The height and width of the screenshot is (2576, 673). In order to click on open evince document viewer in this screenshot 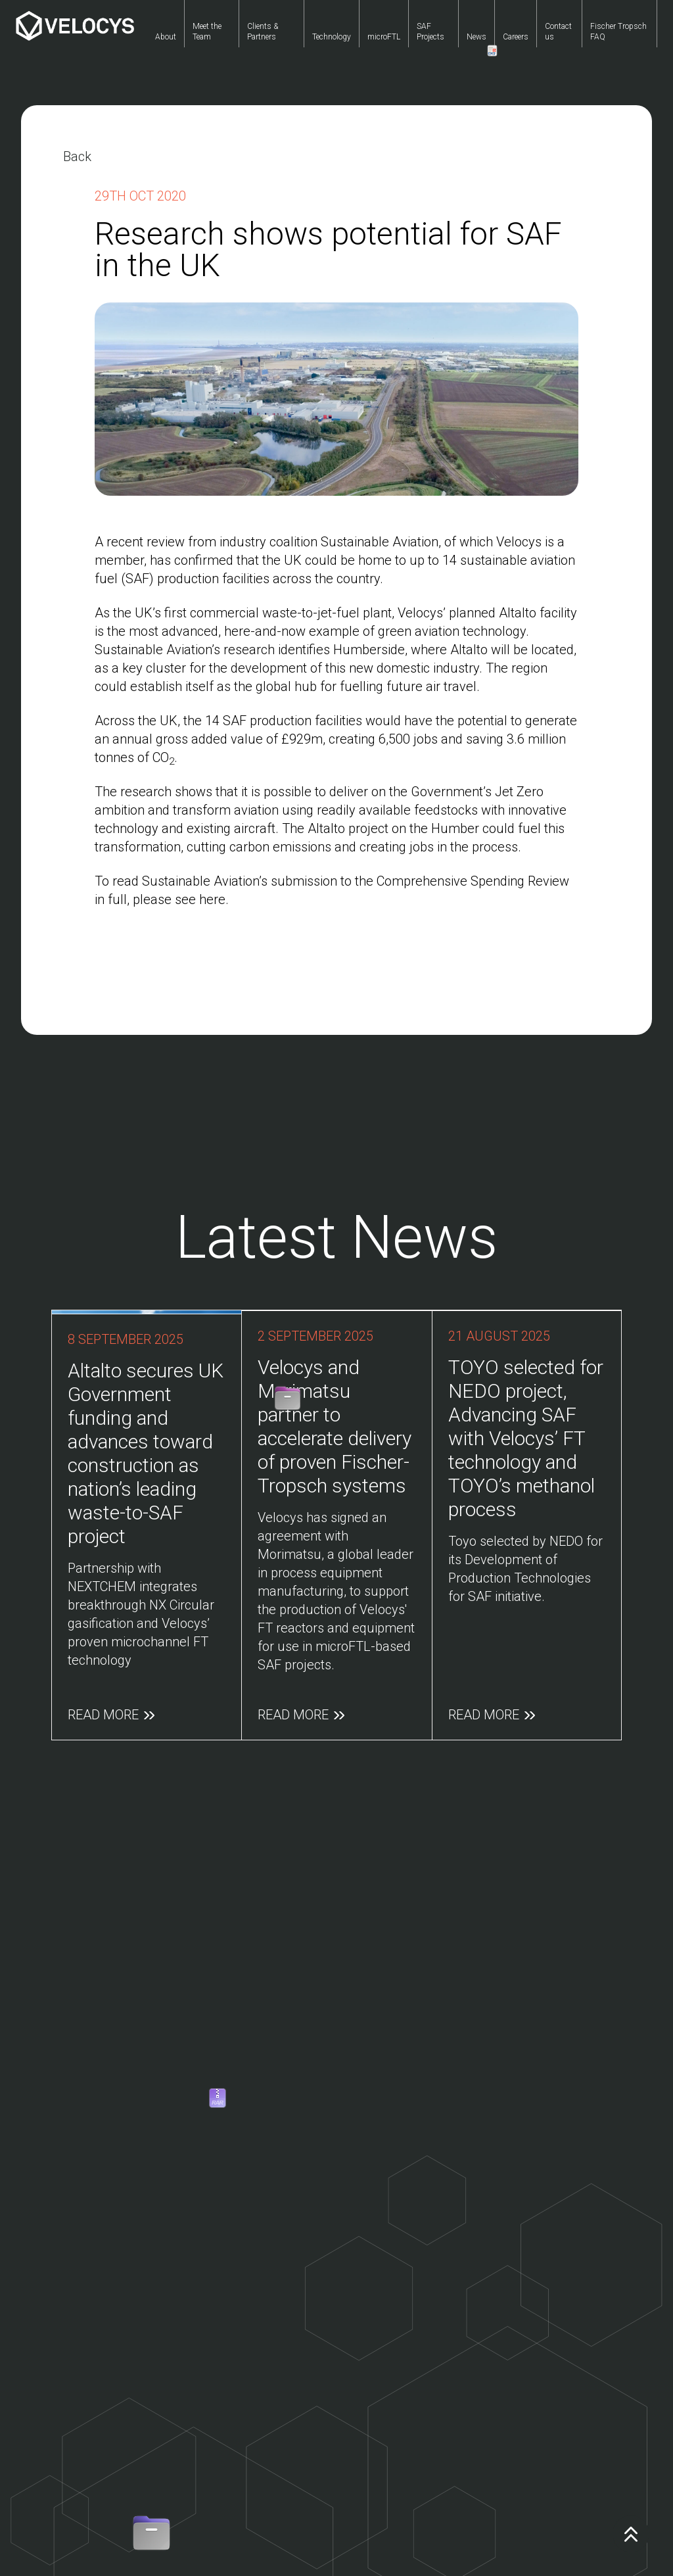, I will do `click(492, 51)`.